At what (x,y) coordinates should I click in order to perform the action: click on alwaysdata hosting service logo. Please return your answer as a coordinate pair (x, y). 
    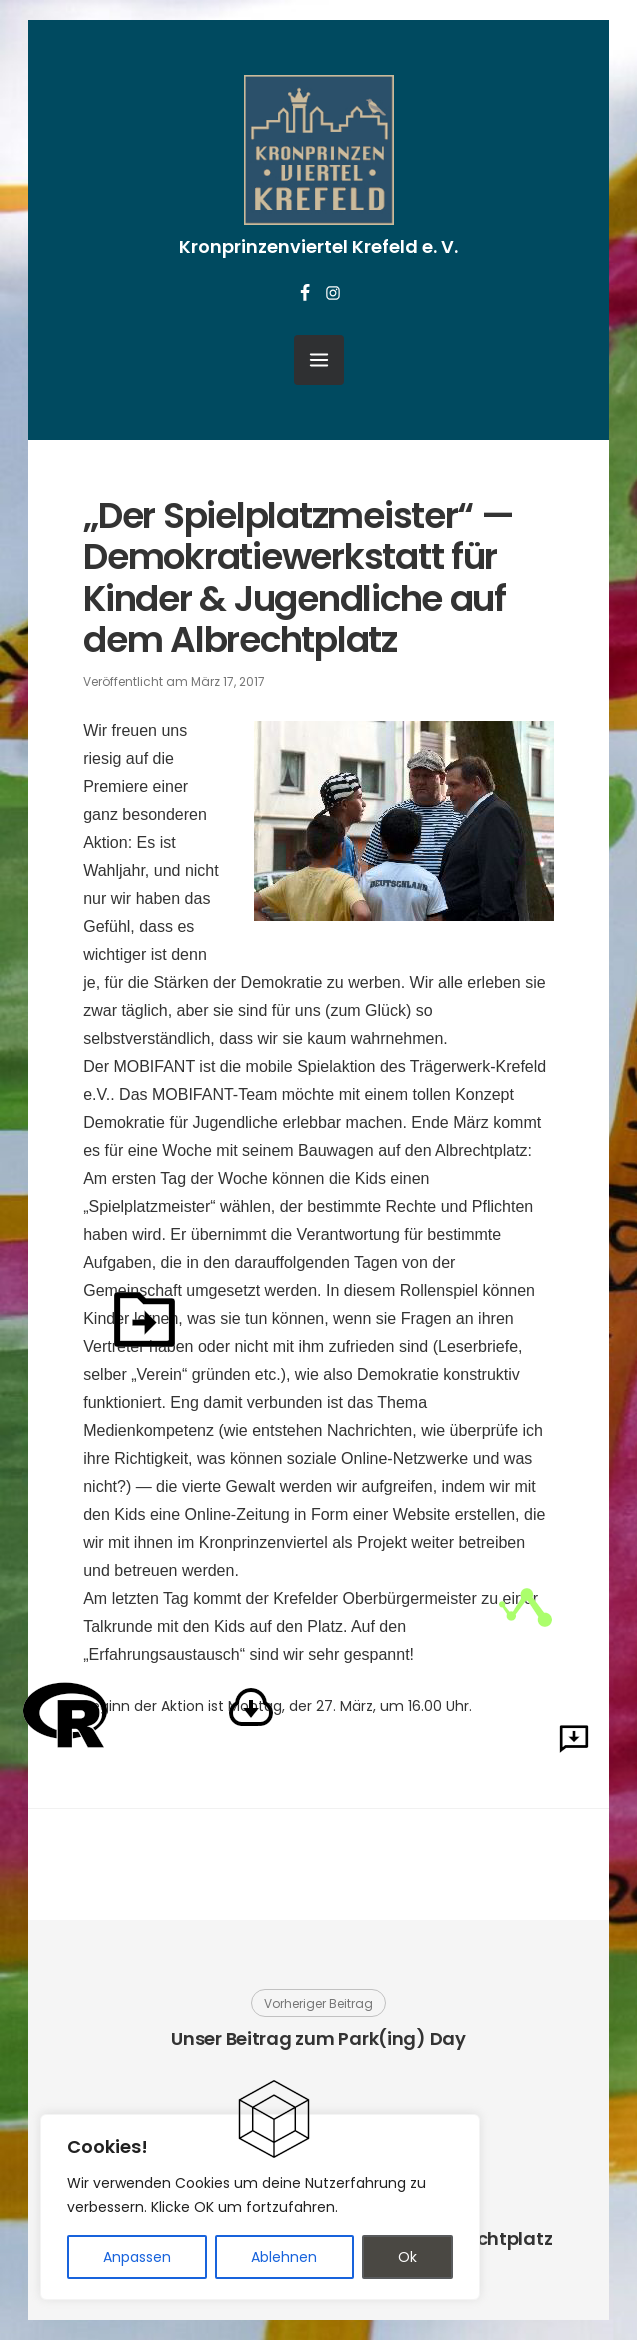
    Looking at the image, I should click on (525, 1607).